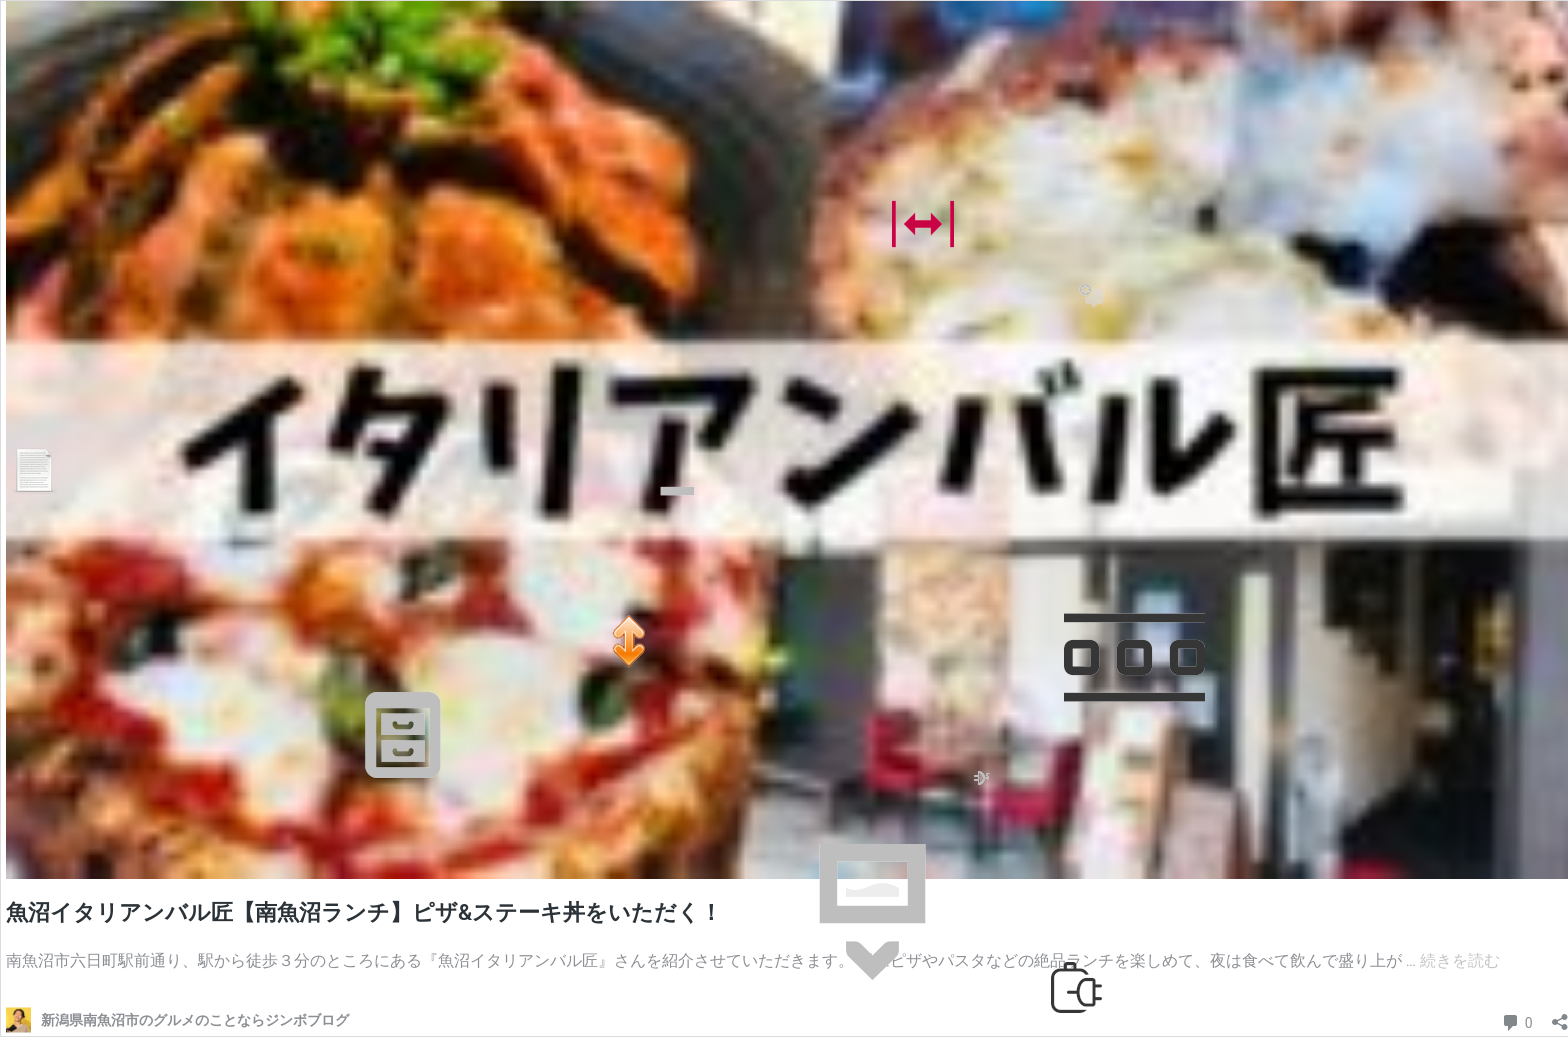  Describe the element at coordinates (872, 914) in the screenshot. I see `insert an image into the document` at that location.